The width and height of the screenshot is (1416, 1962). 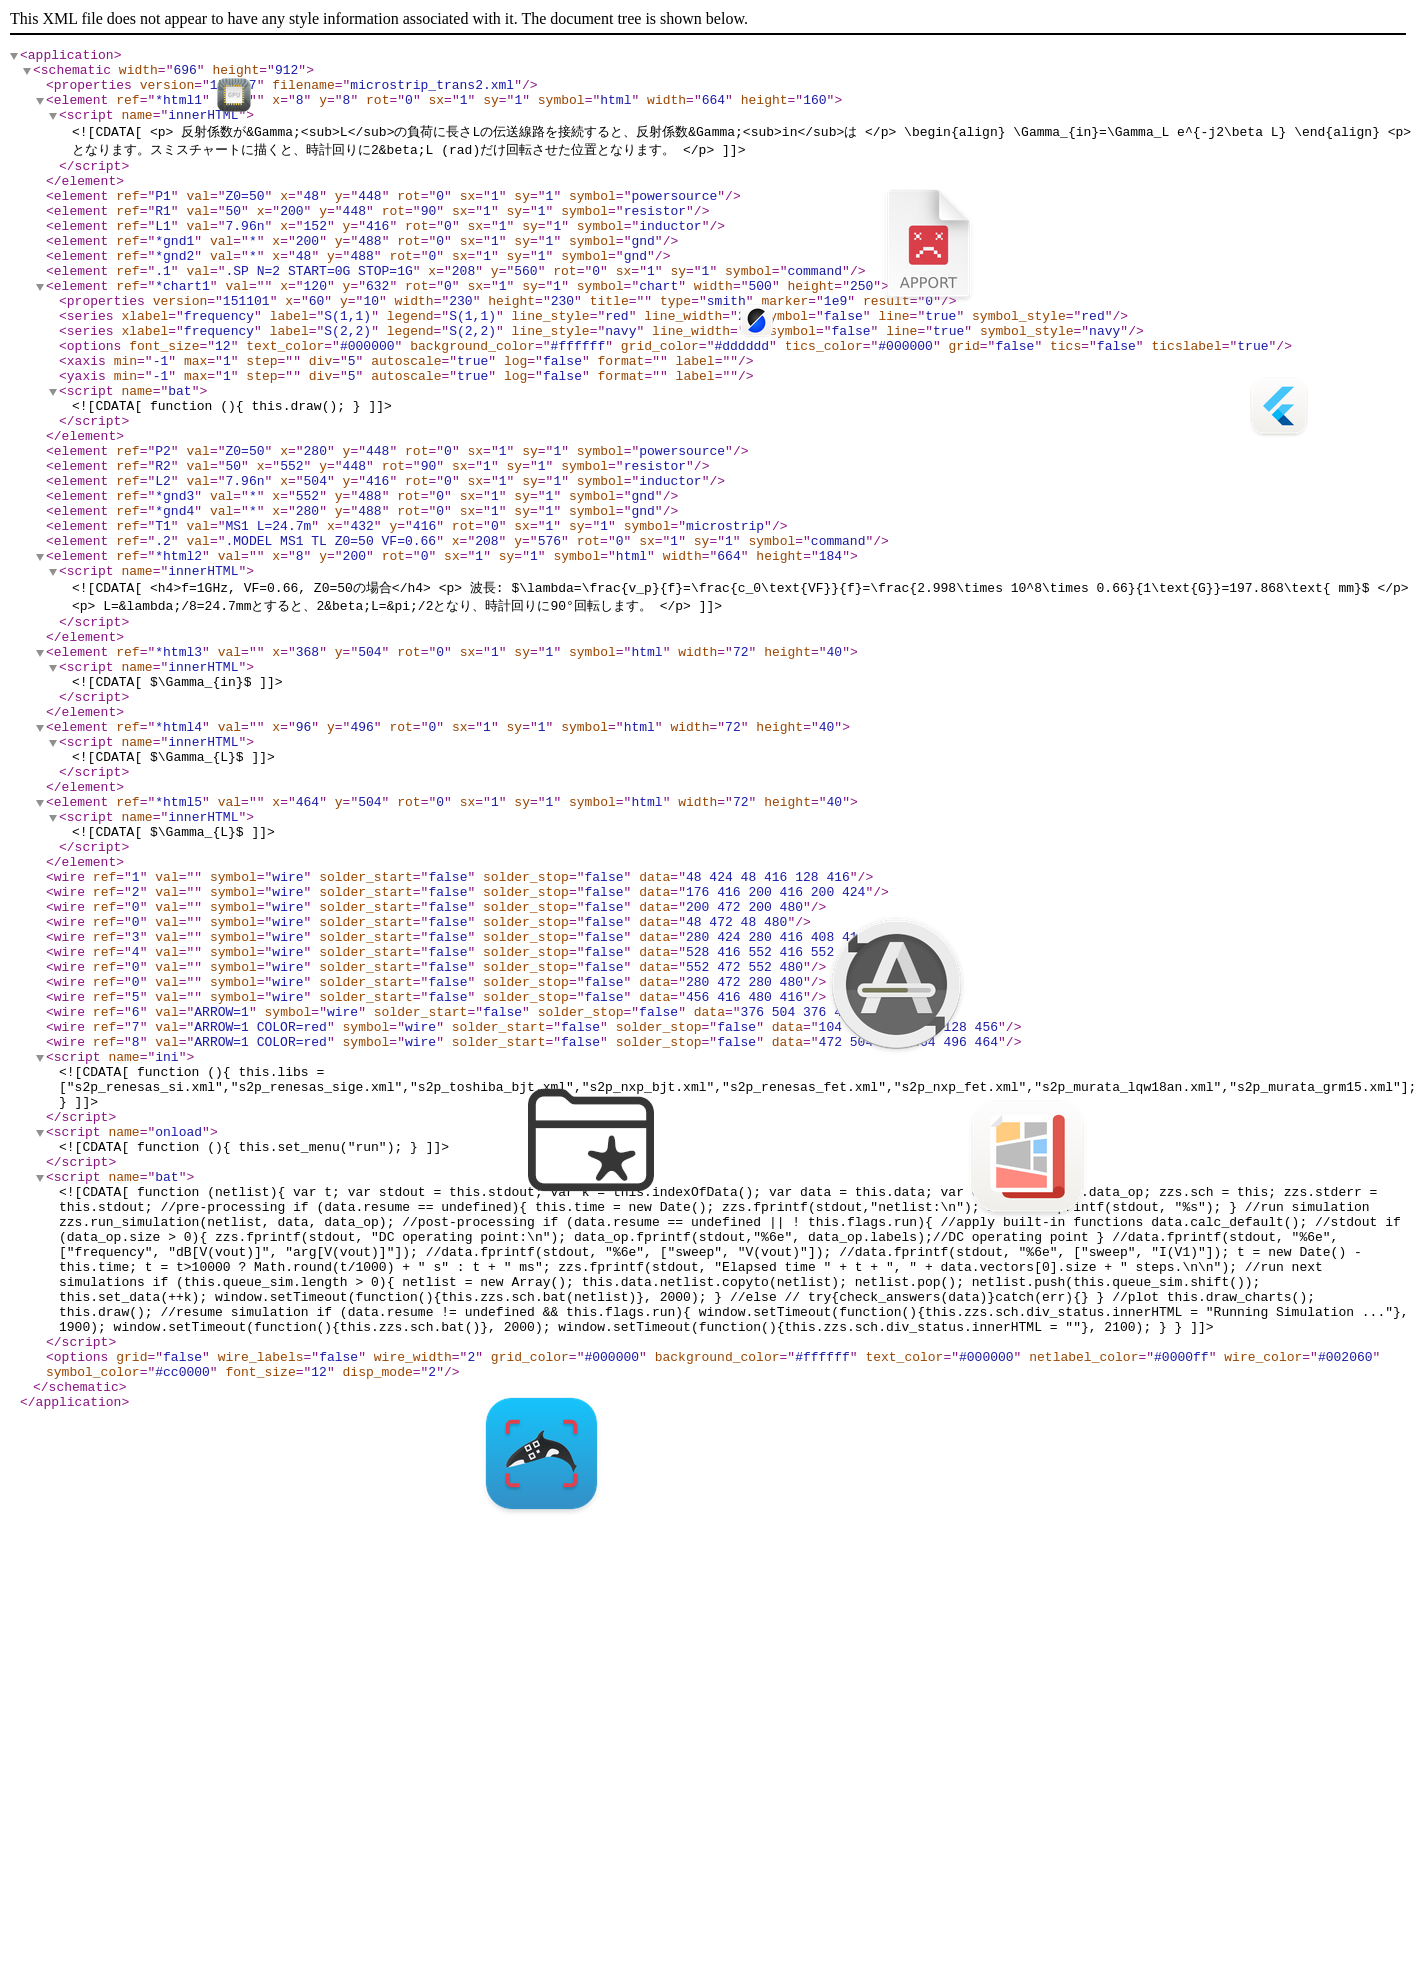 I want to click on apport crash report file, so click(x=928, y=245).